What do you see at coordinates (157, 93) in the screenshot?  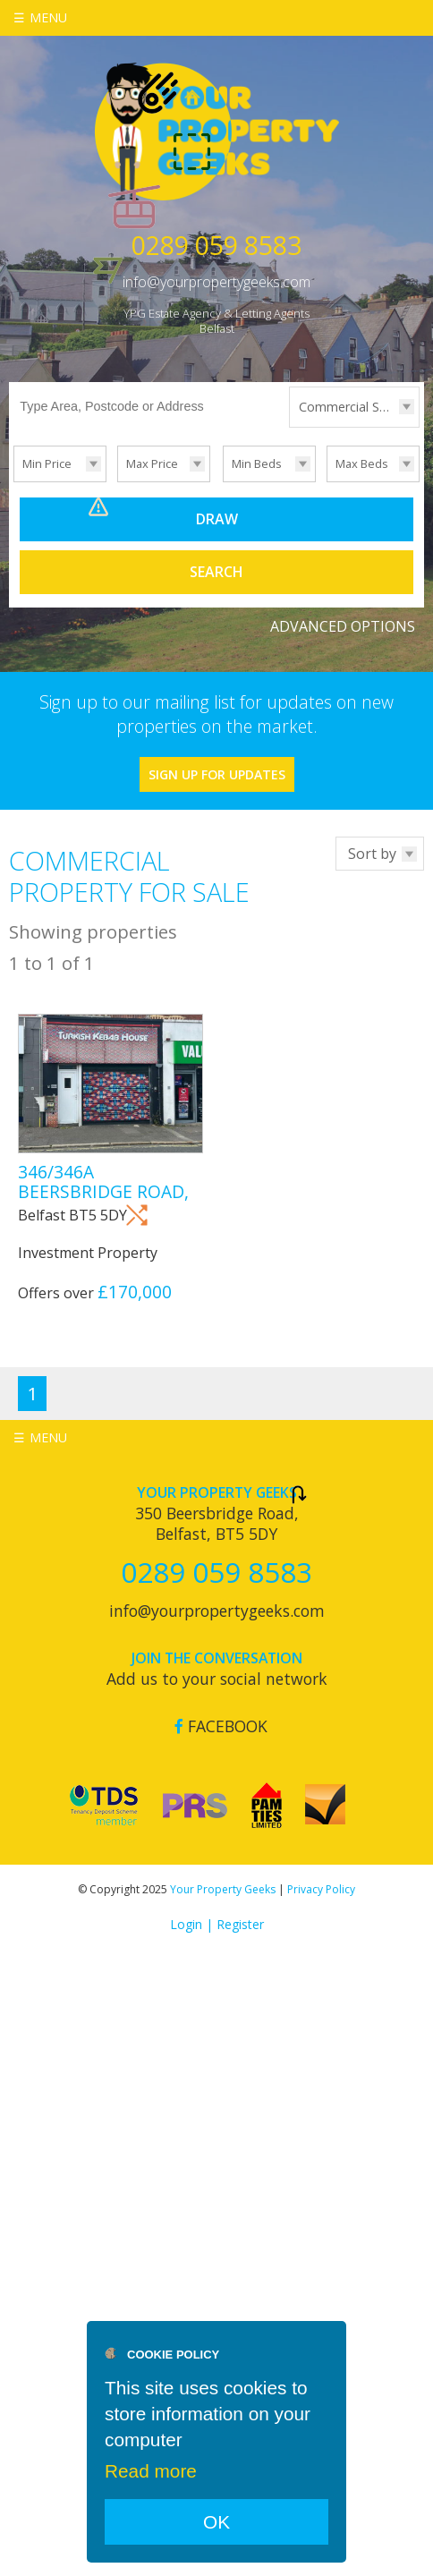 I see `indicates a trending or viral item` at bounding box center [157, 93].